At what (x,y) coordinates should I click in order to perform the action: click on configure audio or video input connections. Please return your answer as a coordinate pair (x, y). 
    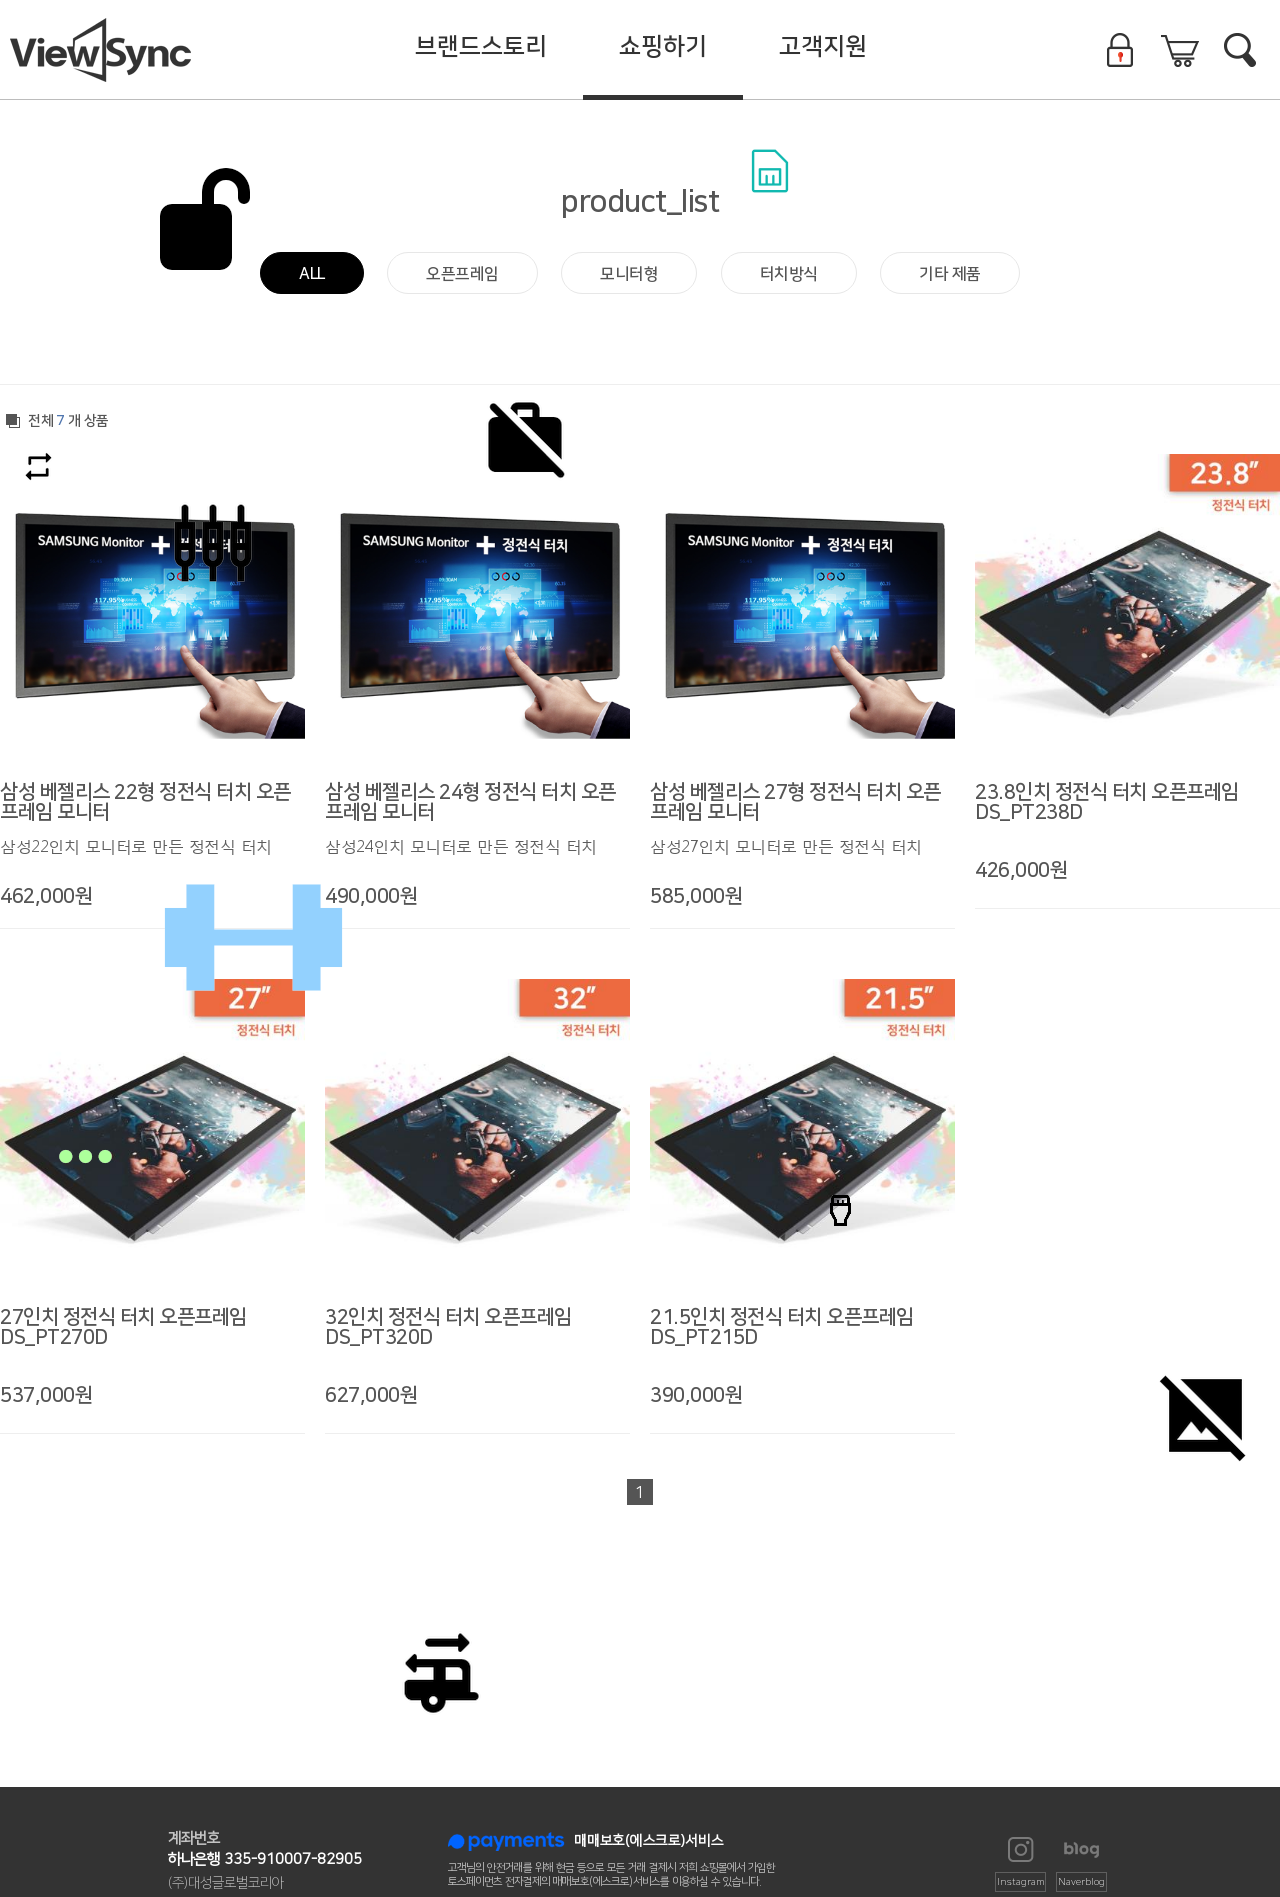
    Looking at the image, I should click on (213, 543).